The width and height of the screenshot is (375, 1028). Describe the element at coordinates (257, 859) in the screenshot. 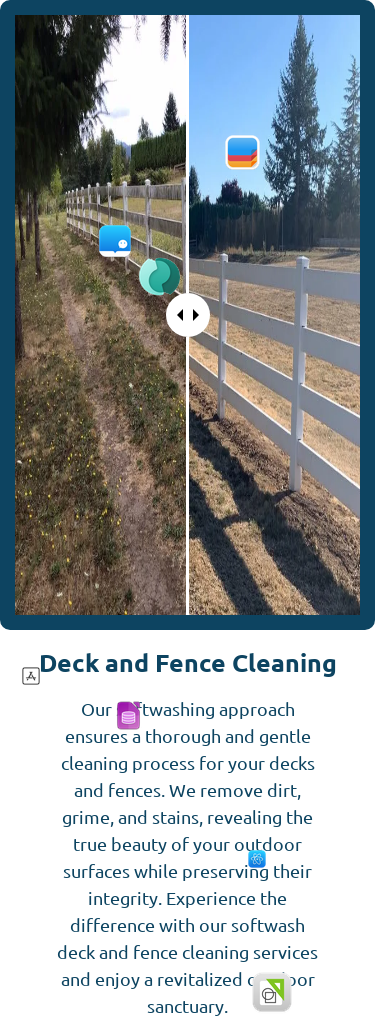

I see `open atom text editor` at that location.